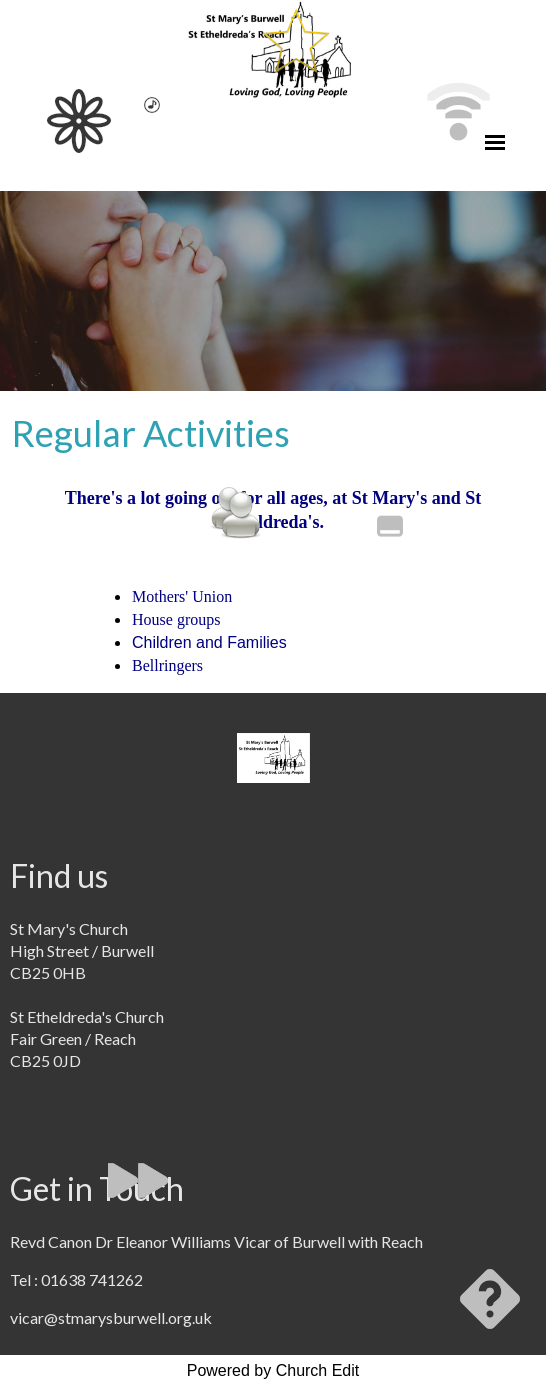 The image size is (546, 1387). Describe the element at coordinates (138, 1180) in the screenshot. I see `skip forward in media playback` at that location.